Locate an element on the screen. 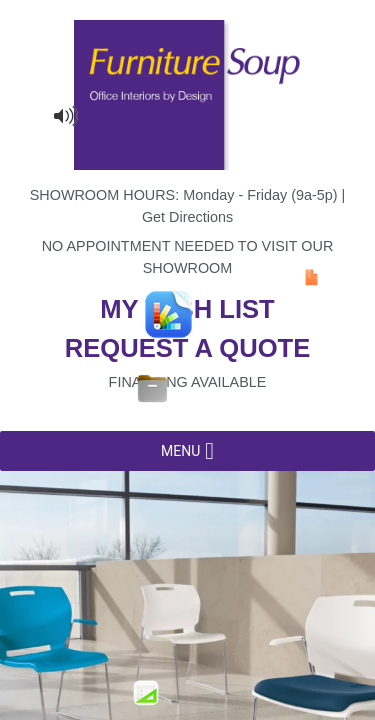  open appearance and theme settings is located at coordinates (168, 314).